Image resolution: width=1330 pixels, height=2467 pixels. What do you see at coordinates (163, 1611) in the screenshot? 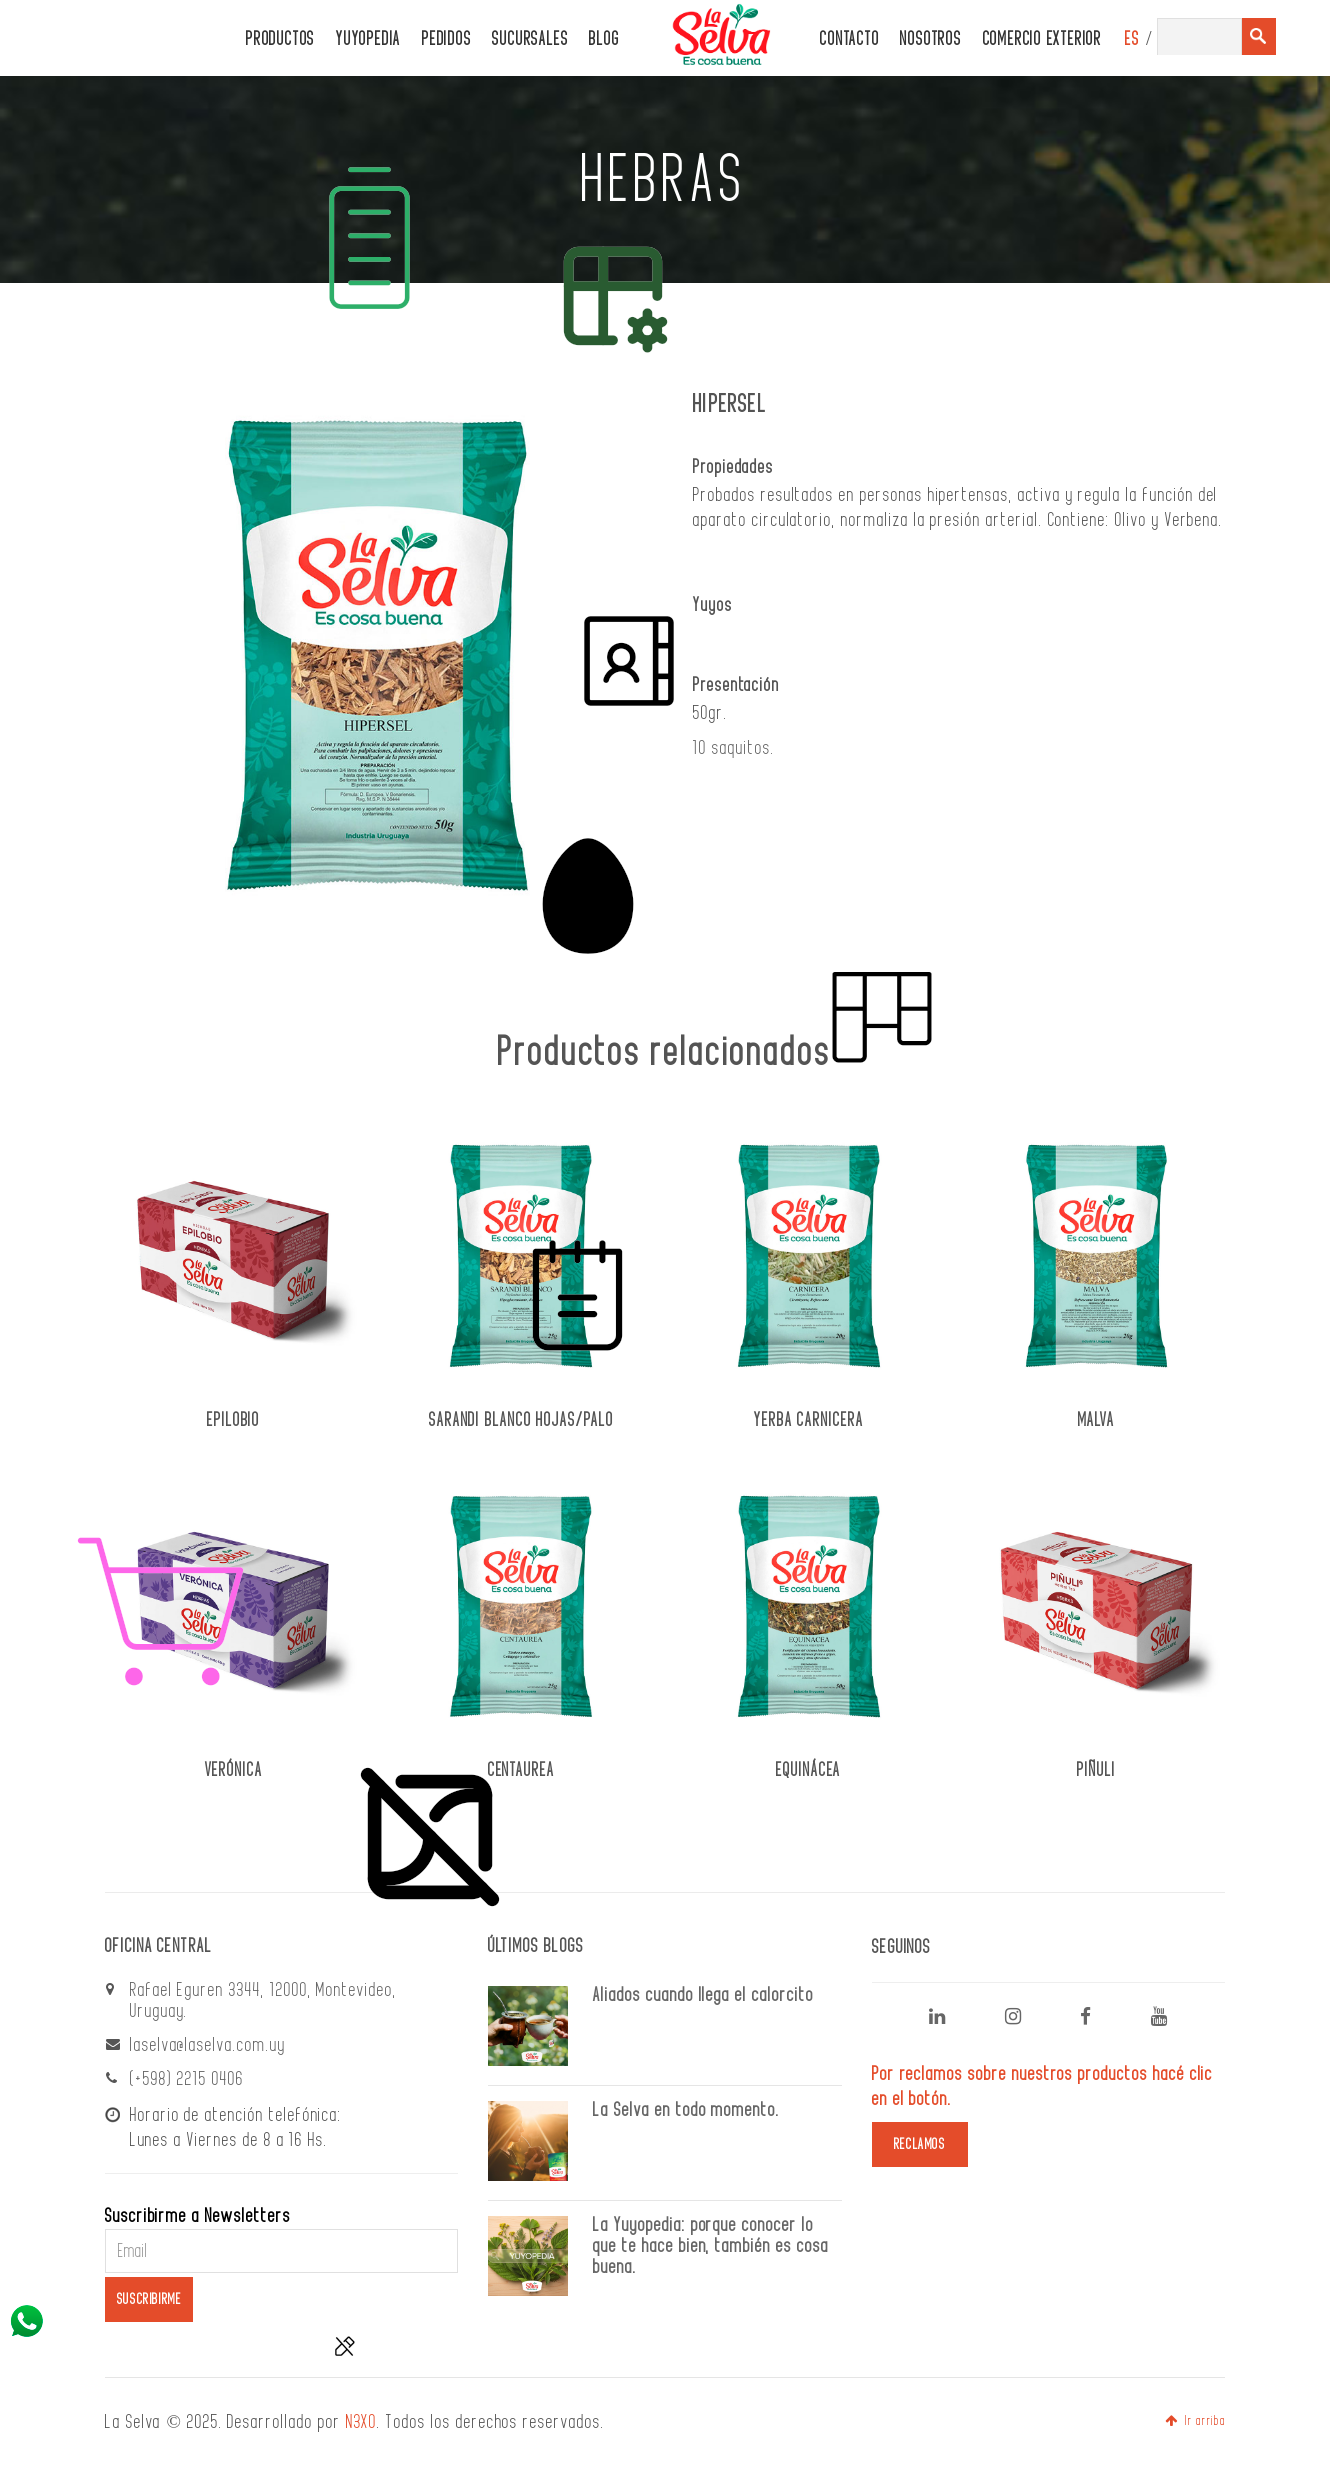
I see `view your shopping cart` at bounding box center [163, 1611].